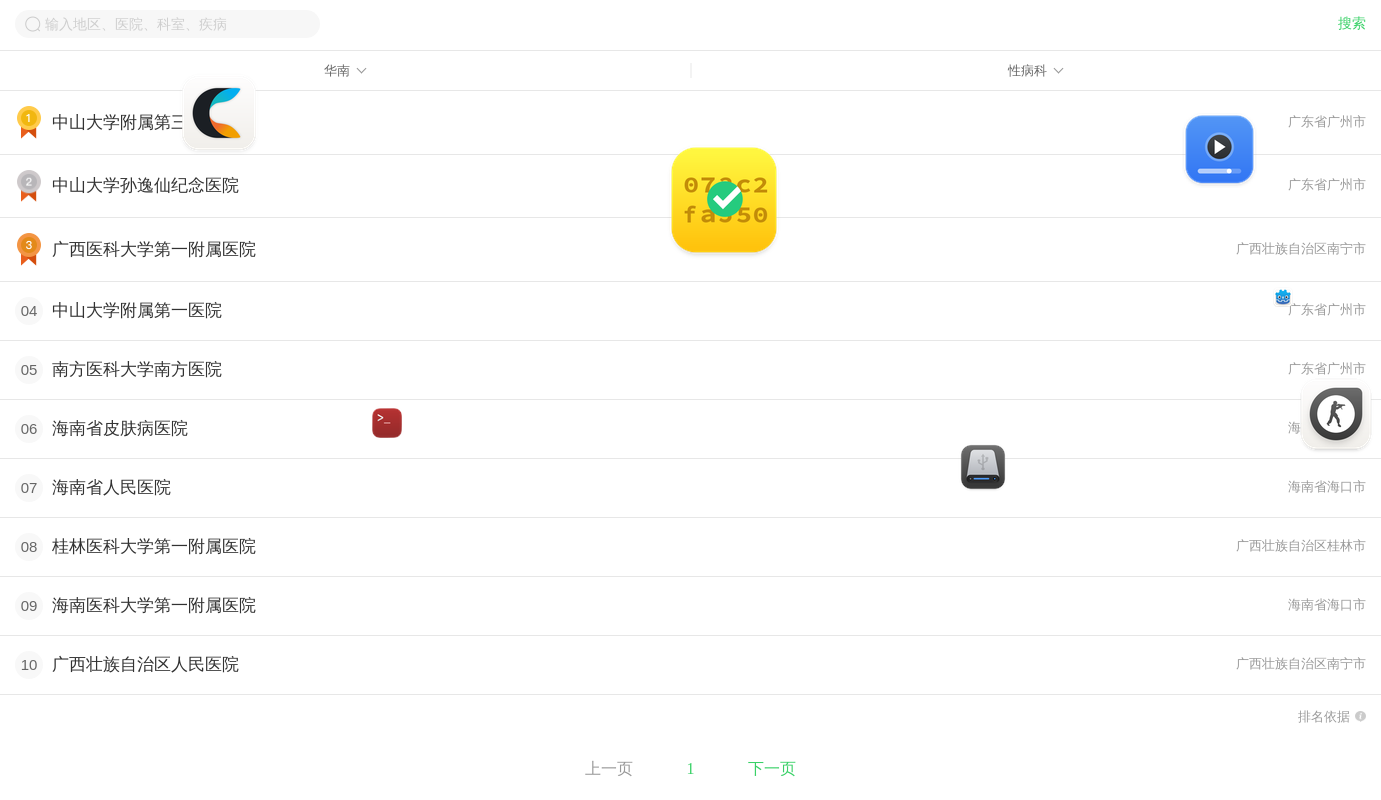 The image size is (1381, 800). Describe the element at coordinates (983, 467) in the screenshot. I see `launch ventoy bootable usb creation tool` at that location.